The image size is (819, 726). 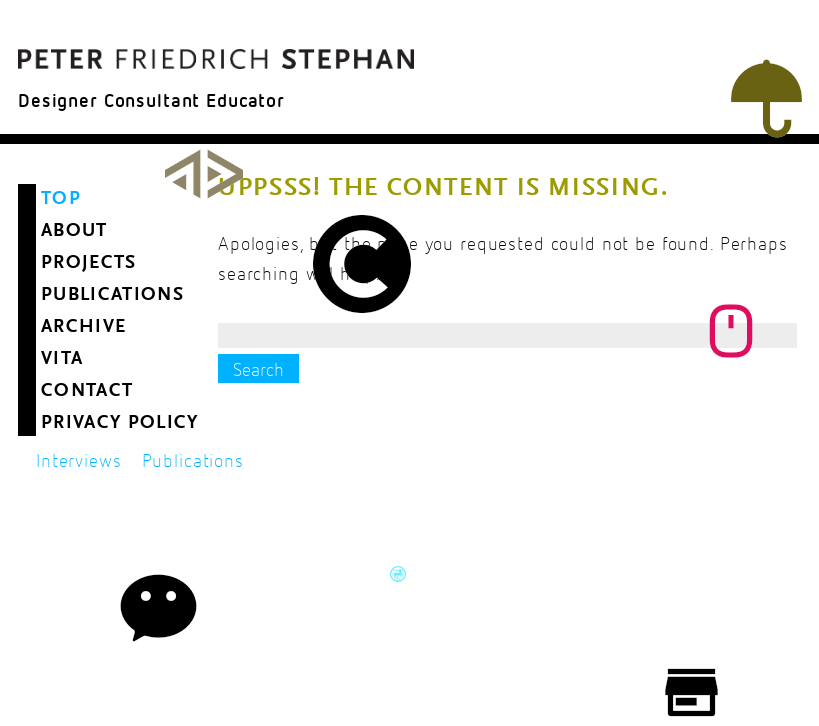 What do you see at coordinates (204, 174) in the screenshot?
I see `activitypub protocol logo` at bounding box center [204, 174].